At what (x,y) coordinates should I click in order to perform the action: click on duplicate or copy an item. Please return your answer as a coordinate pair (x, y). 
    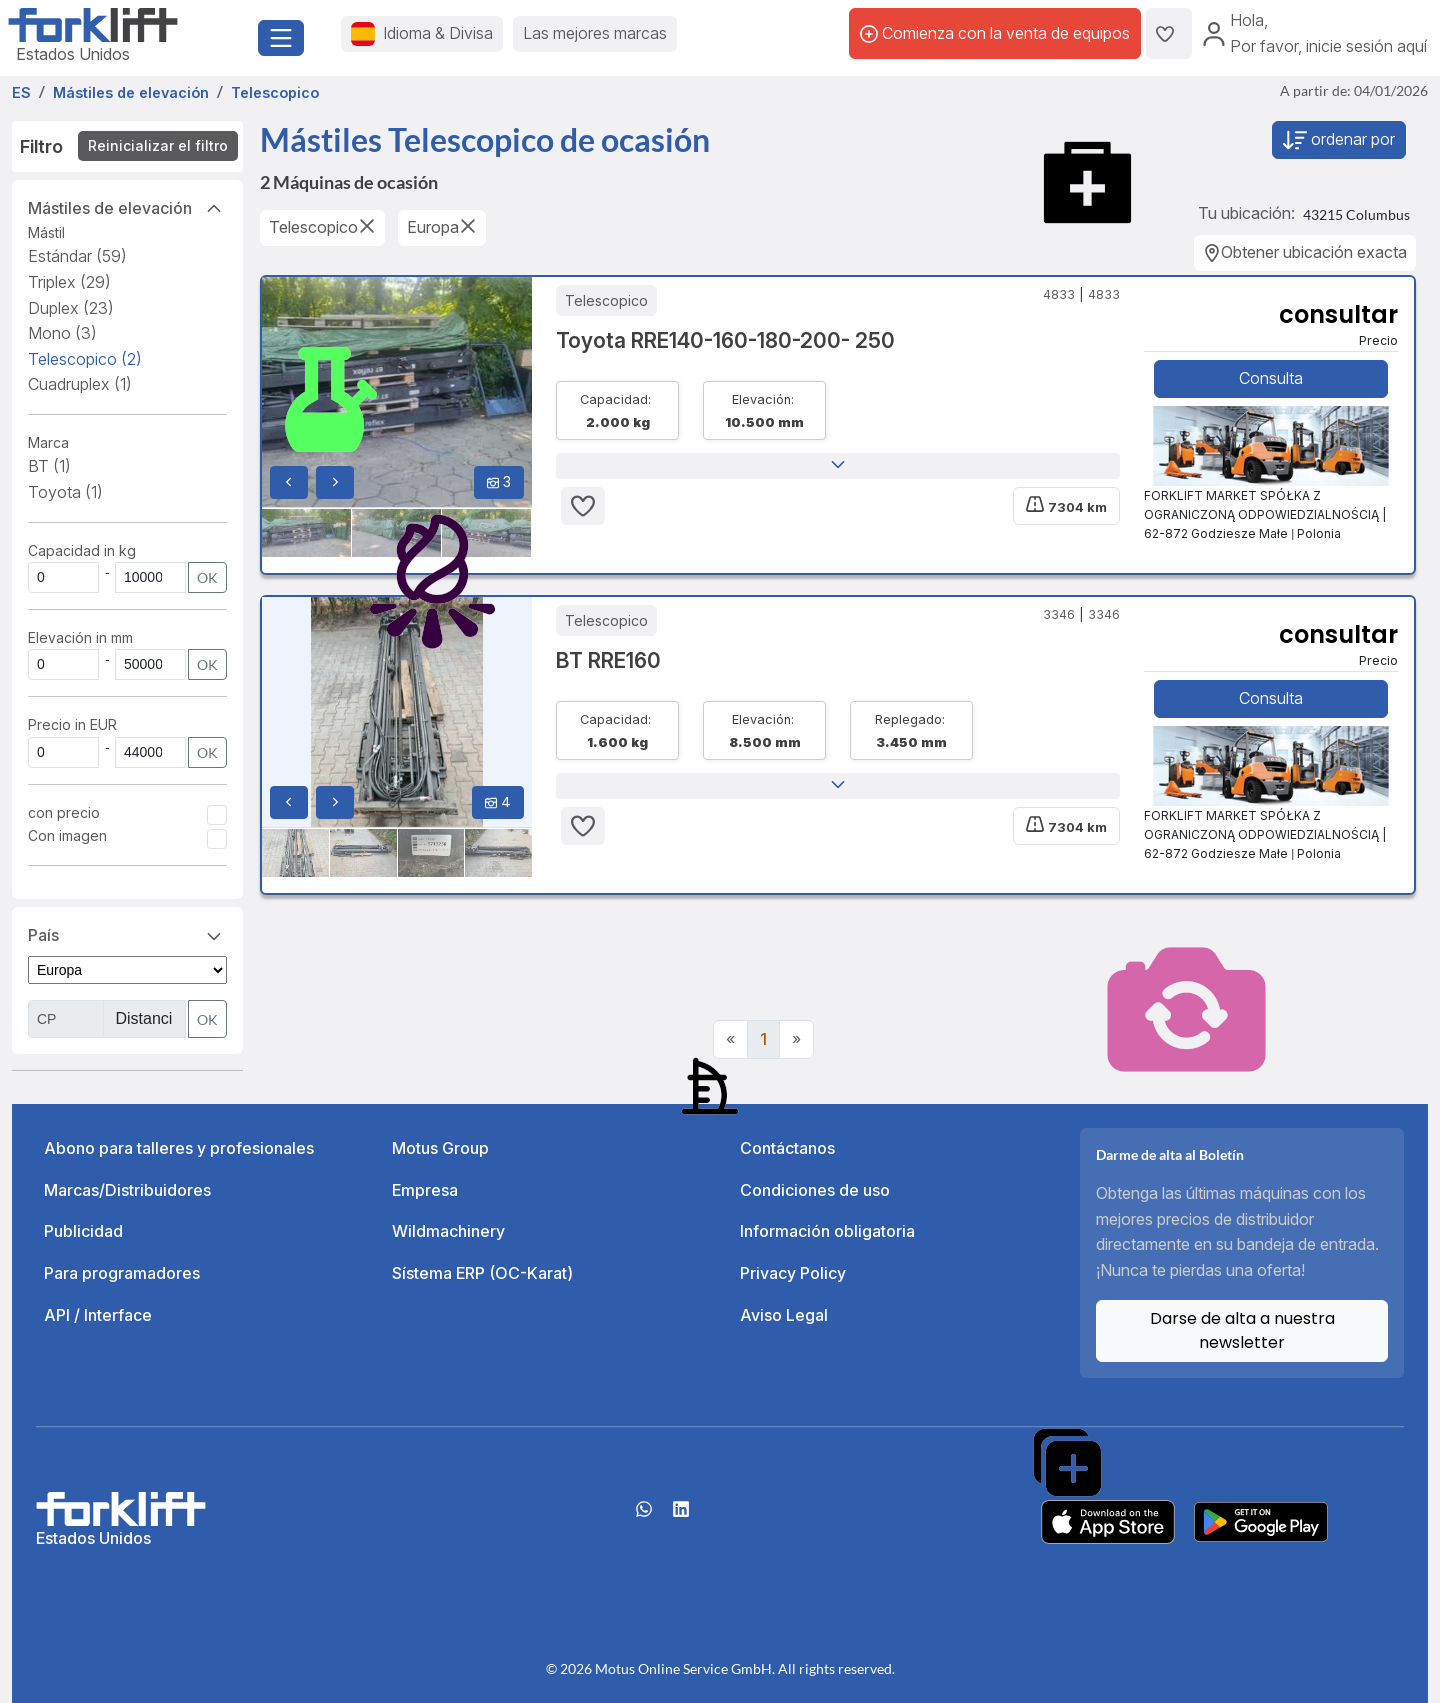
    Looking at the image, I should click on (1067, 1462).